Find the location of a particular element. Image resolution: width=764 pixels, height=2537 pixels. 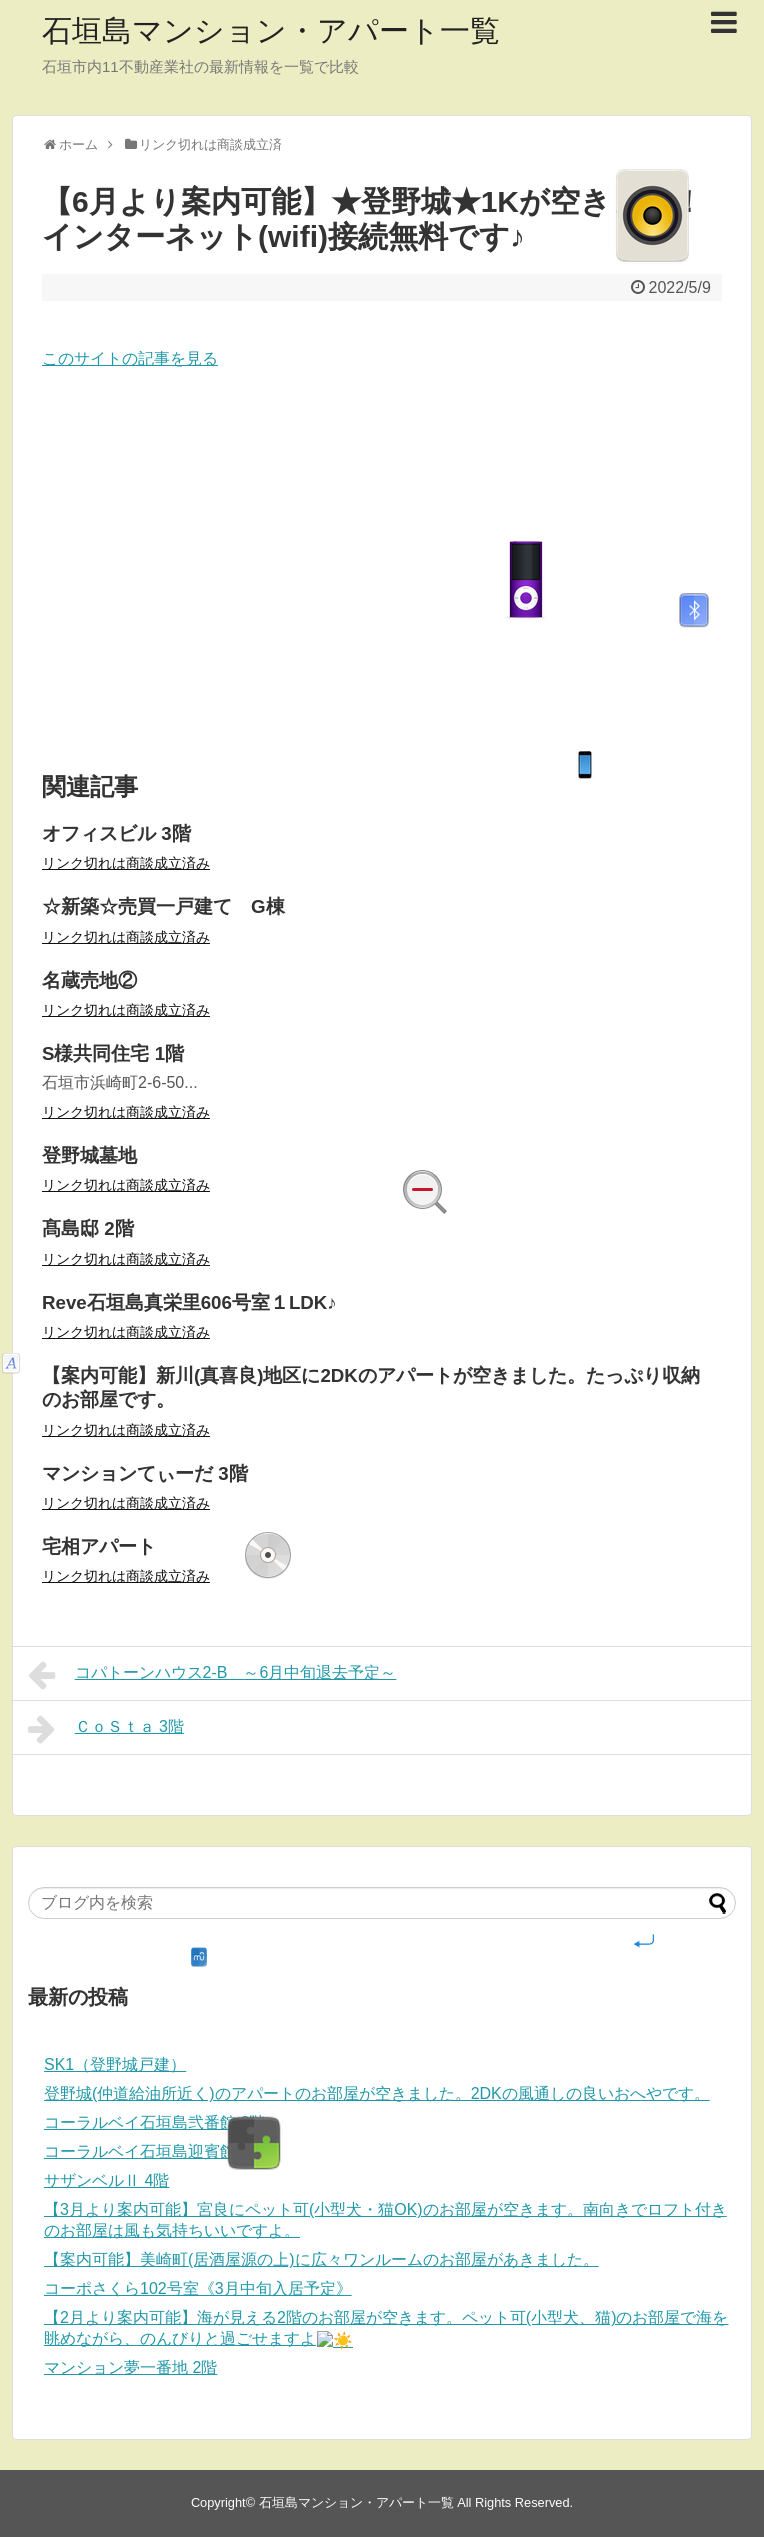

access bluetooth settings is located at coordinates (694, 610).